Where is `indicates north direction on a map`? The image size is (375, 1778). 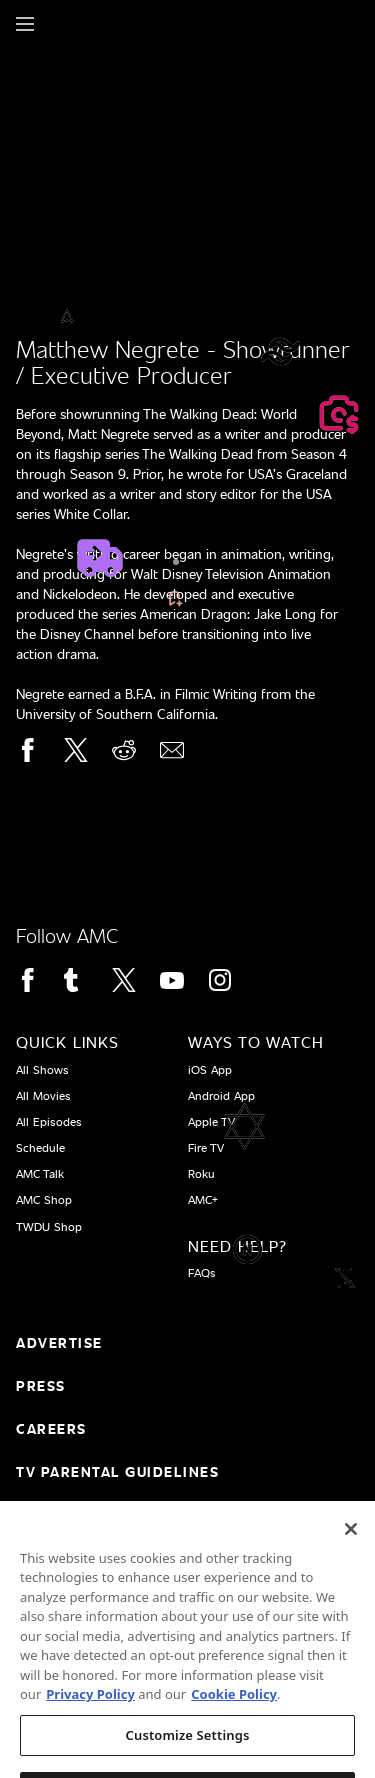 indicates north direction on a map is located at coordinates (247, 1249).